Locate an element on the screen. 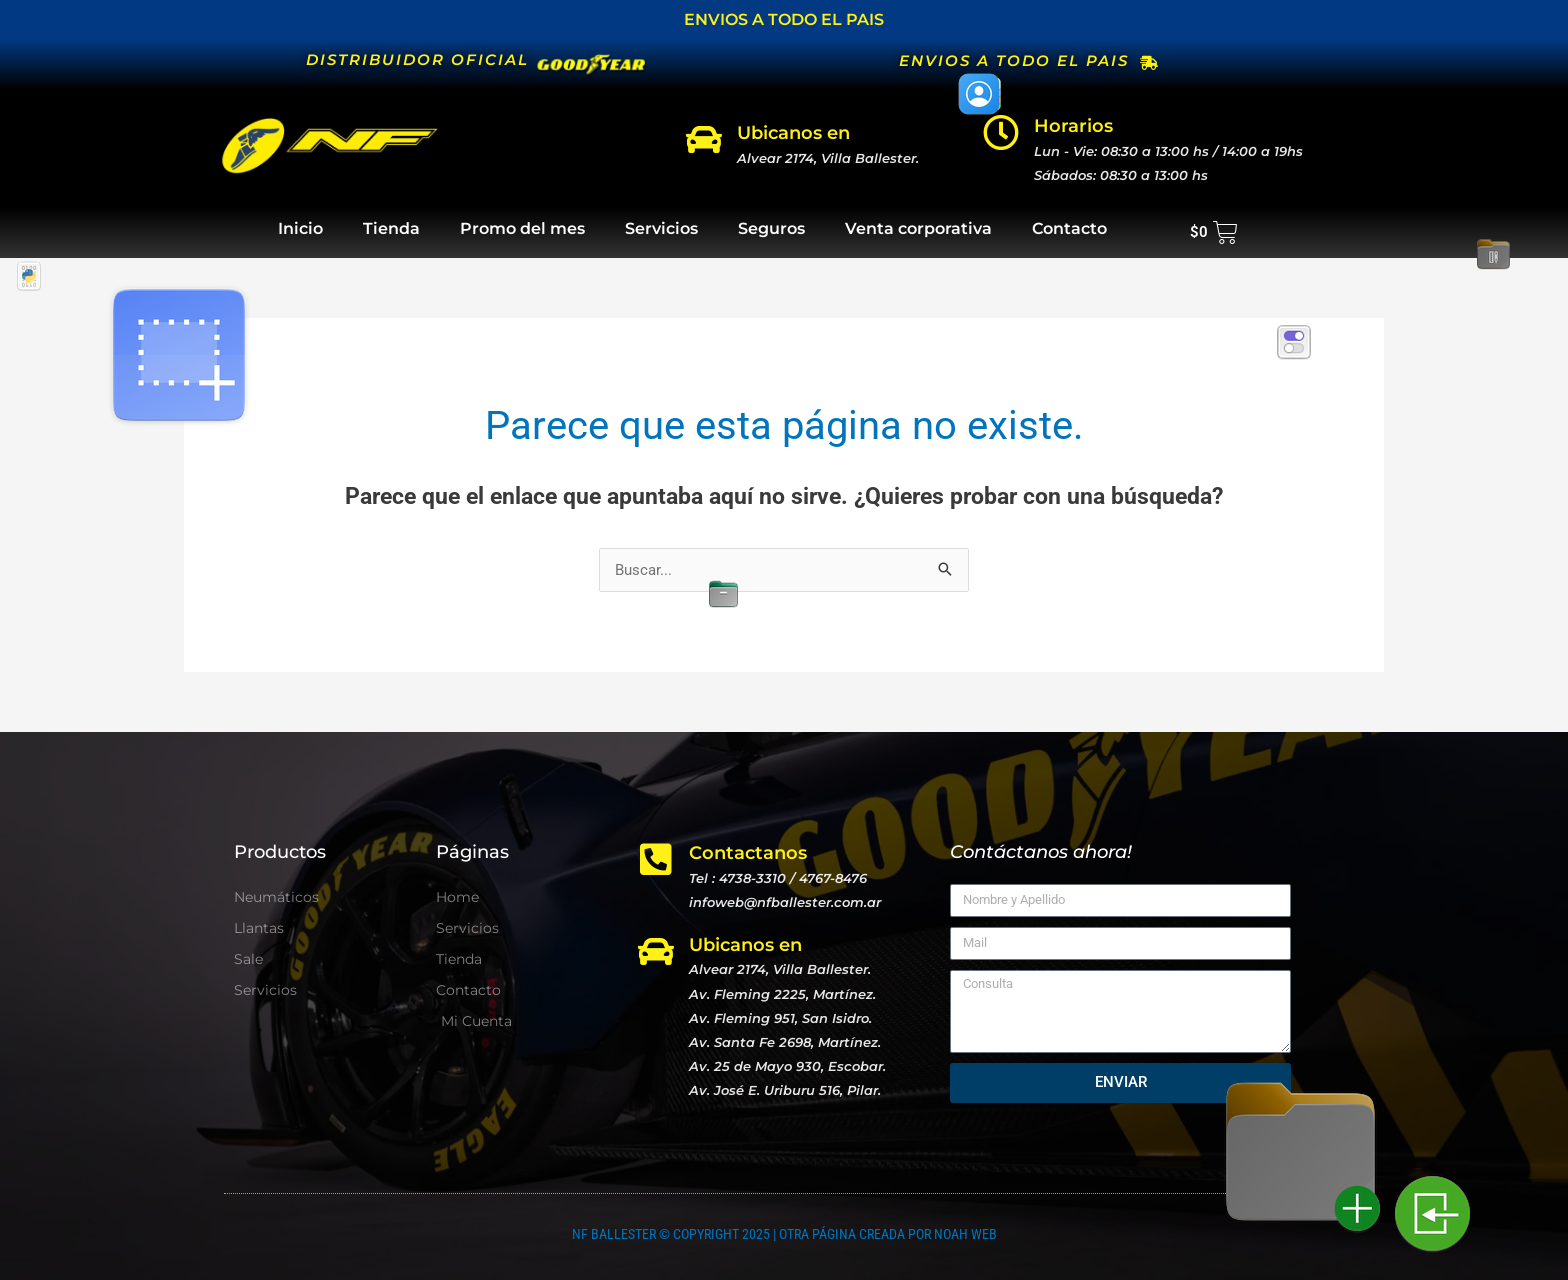 The width and height of the screenshot is (1568, 1280). open gnome tweaks settings is located at coordinates (1294, 342).